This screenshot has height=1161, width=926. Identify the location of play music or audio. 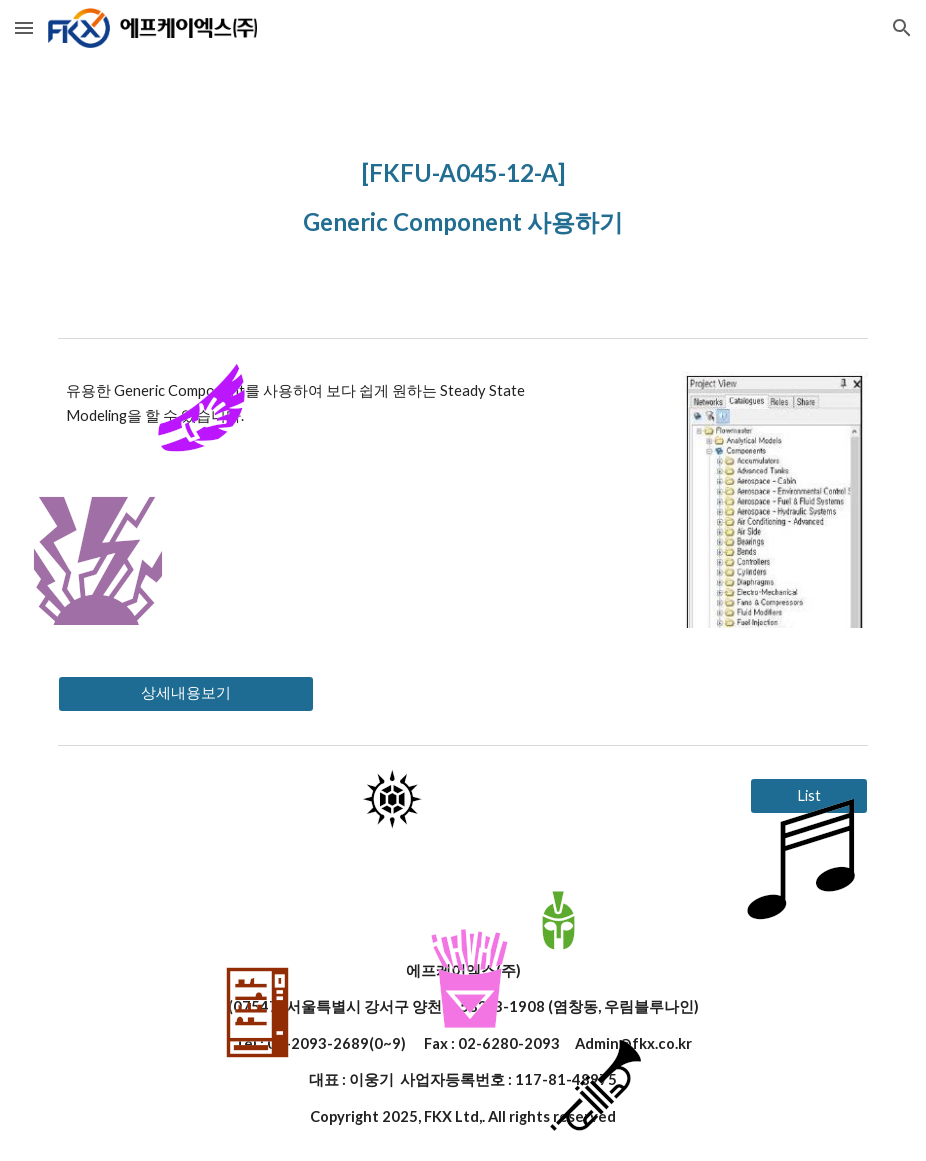
(803, 859).